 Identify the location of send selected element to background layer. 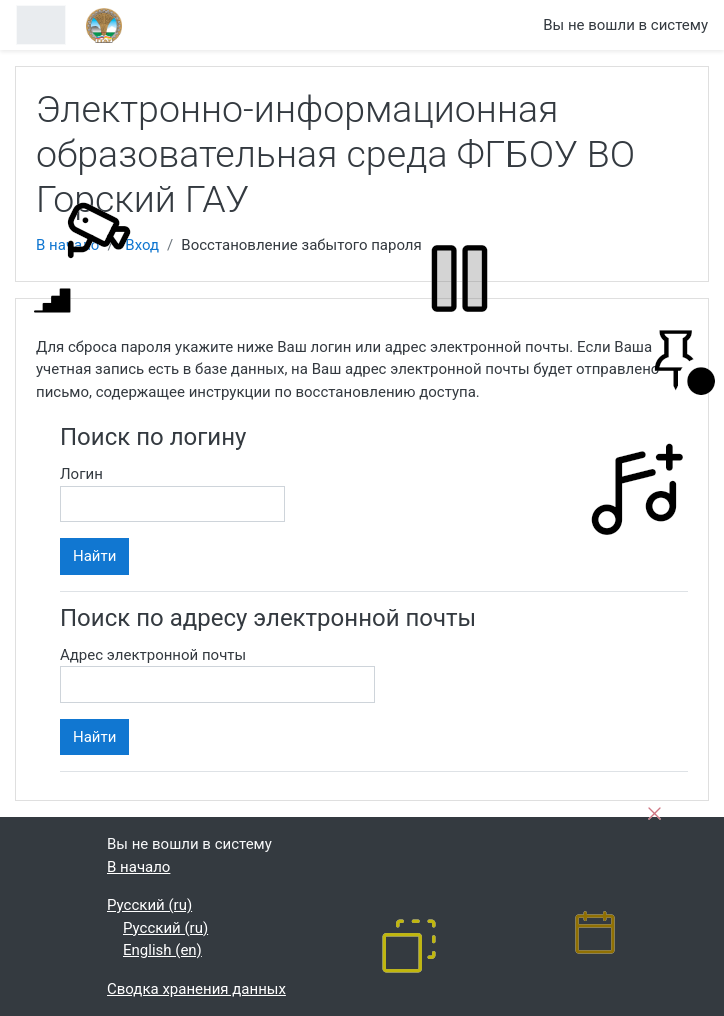
(409, 946).